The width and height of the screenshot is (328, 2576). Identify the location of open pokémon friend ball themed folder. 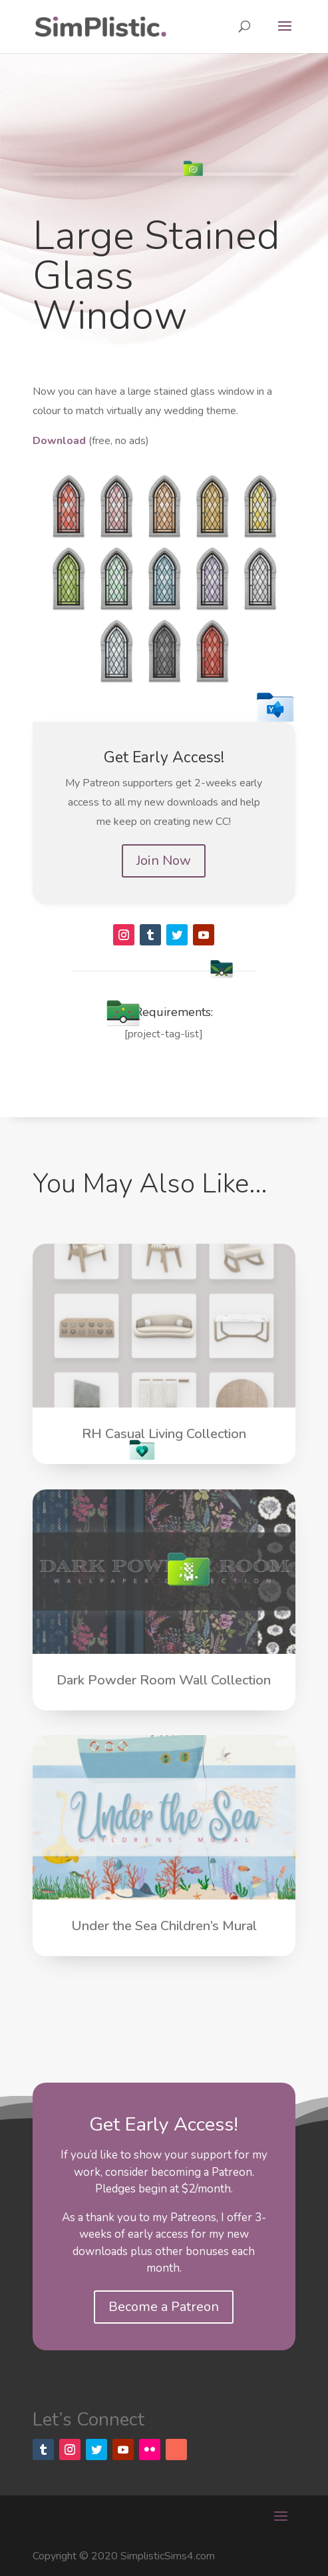
(123, 1014).